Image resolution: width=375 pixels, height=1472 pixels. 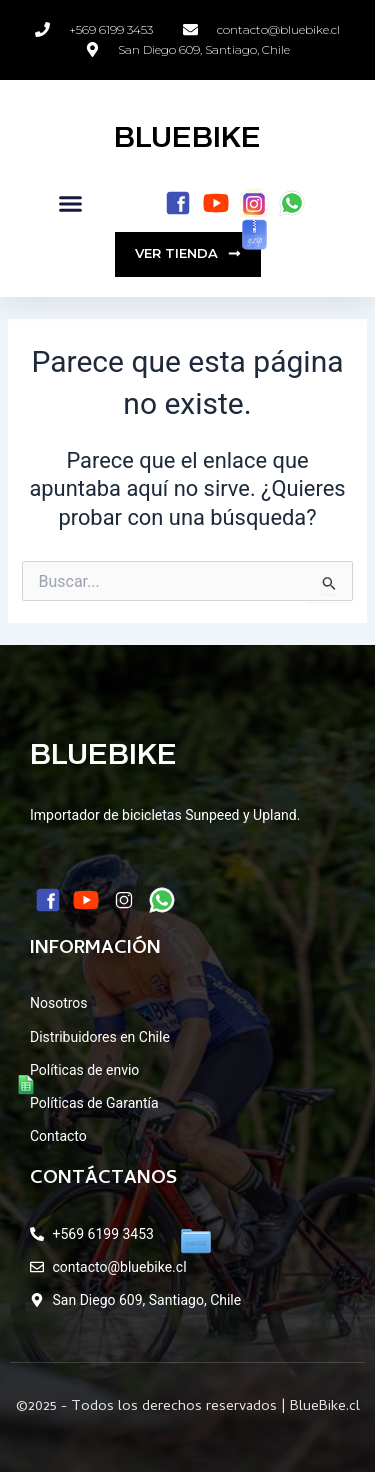 I want to click on open a google sheets document, so click(x=26, y=1085).